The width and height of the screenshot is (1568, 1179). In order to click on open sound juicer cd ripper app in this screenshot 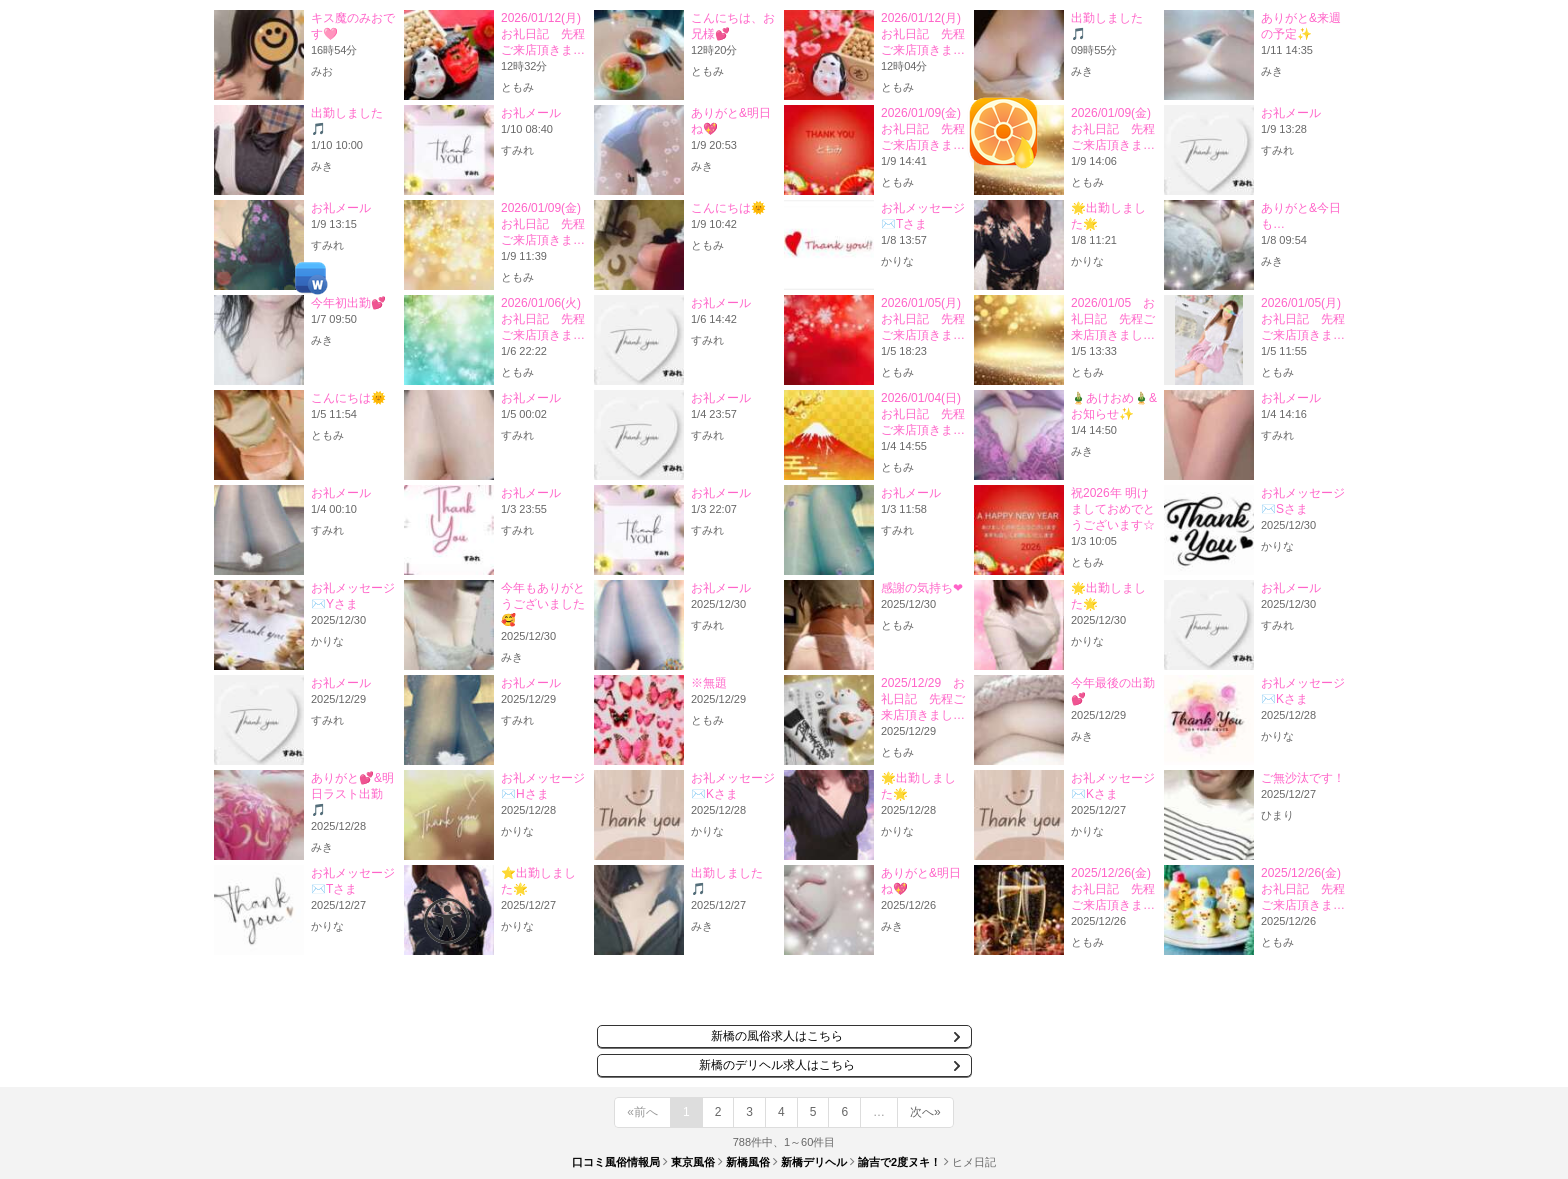, I will do `click(1003, 131)`.